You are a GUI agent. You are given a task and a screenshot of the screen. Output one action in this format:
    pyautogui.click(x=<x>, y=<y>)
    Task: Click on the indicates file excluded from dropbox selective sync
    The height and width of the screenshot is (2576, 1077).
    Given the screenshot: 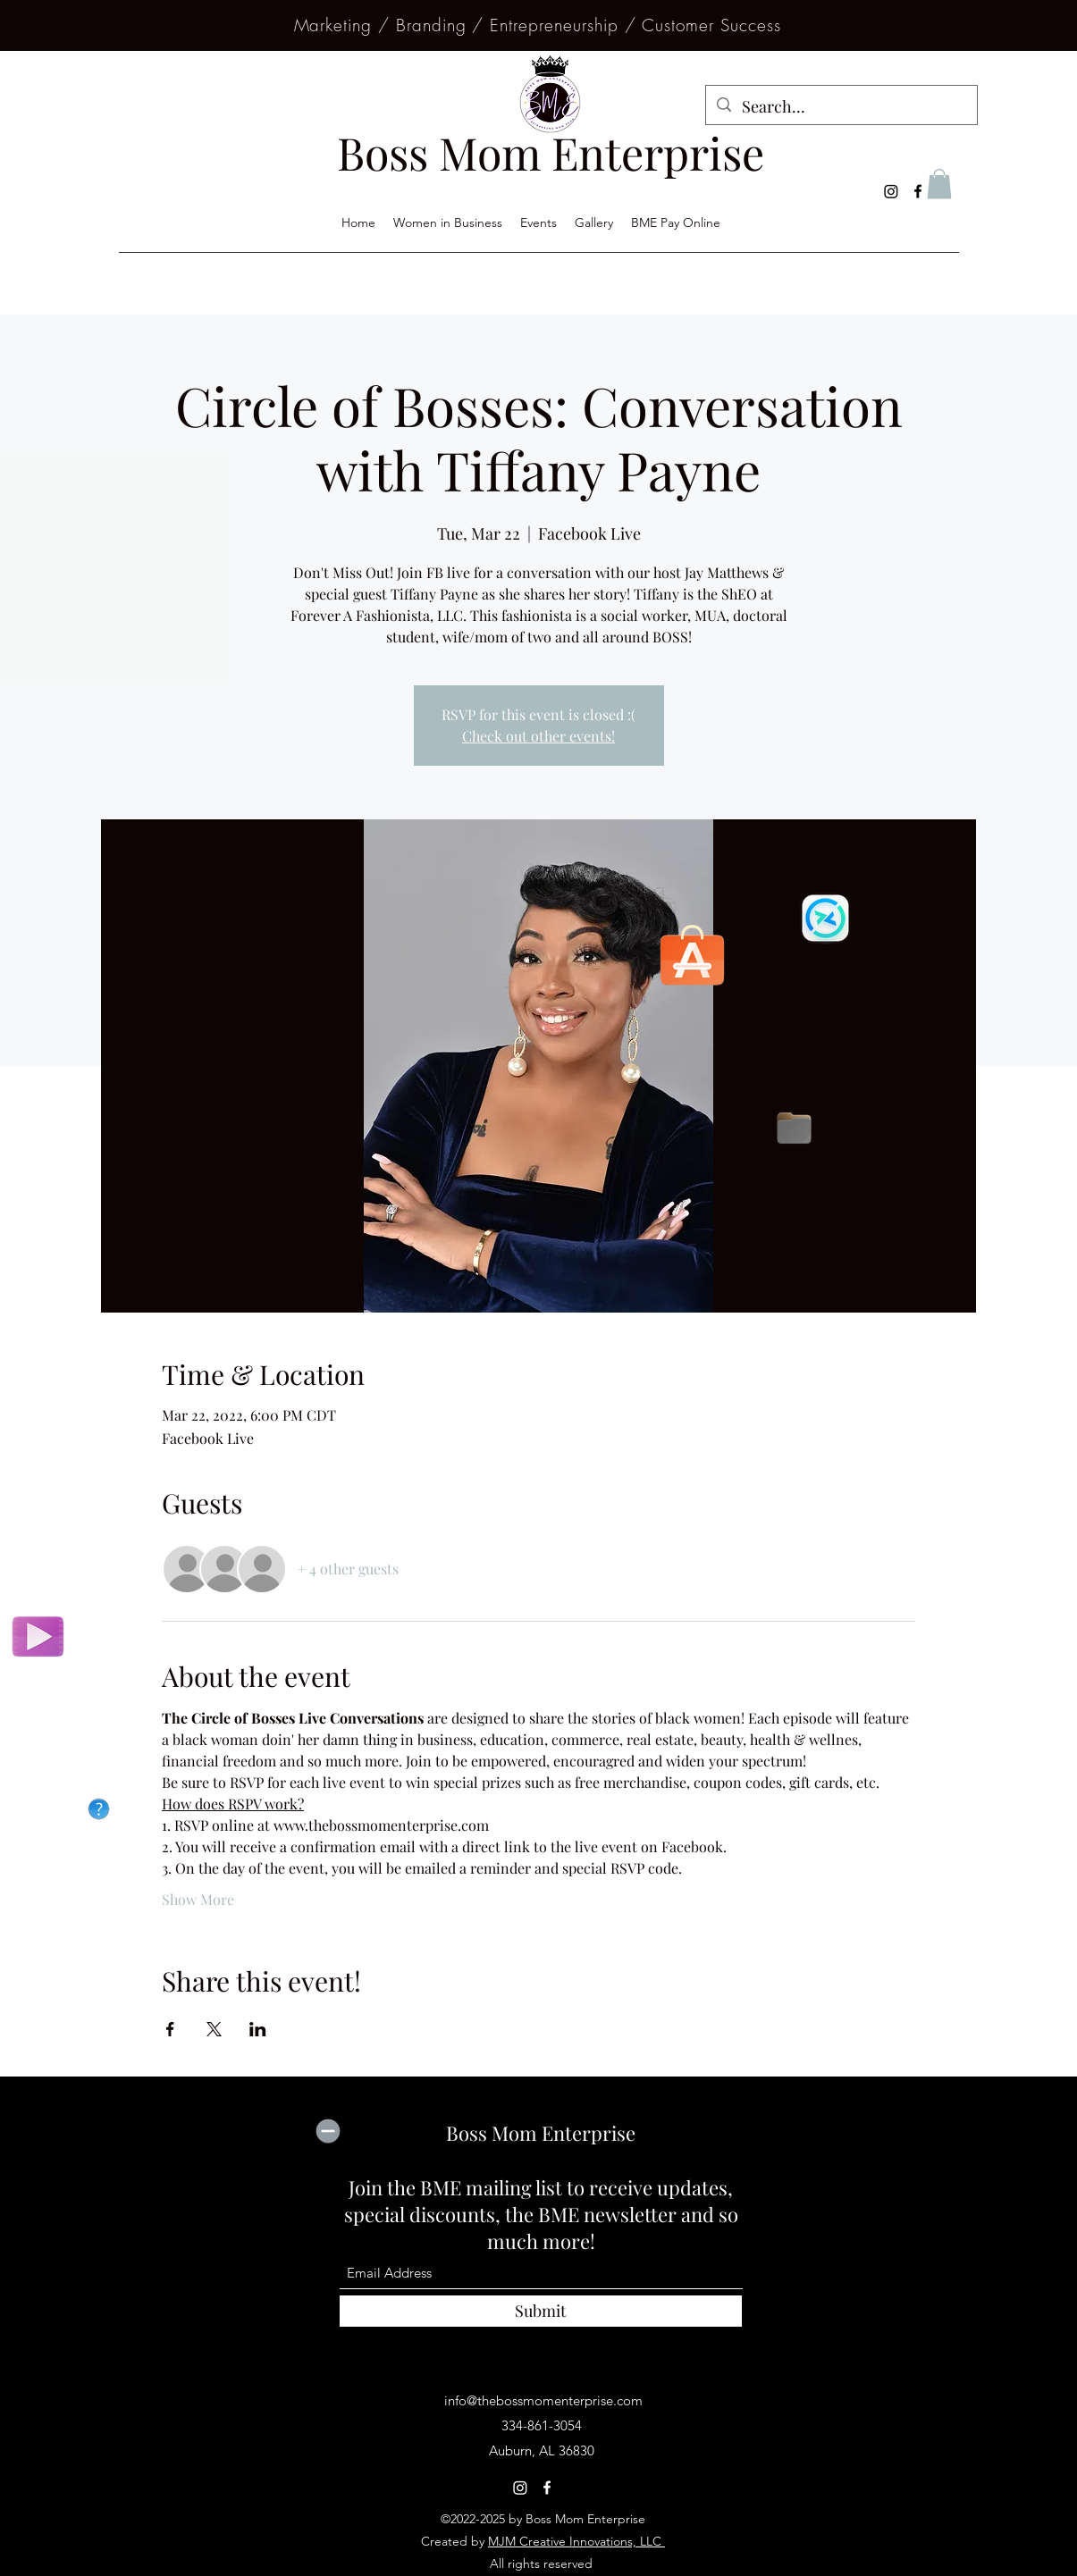 What is the action you would take?
    pyautogui.click(x=328, y=2131)
    